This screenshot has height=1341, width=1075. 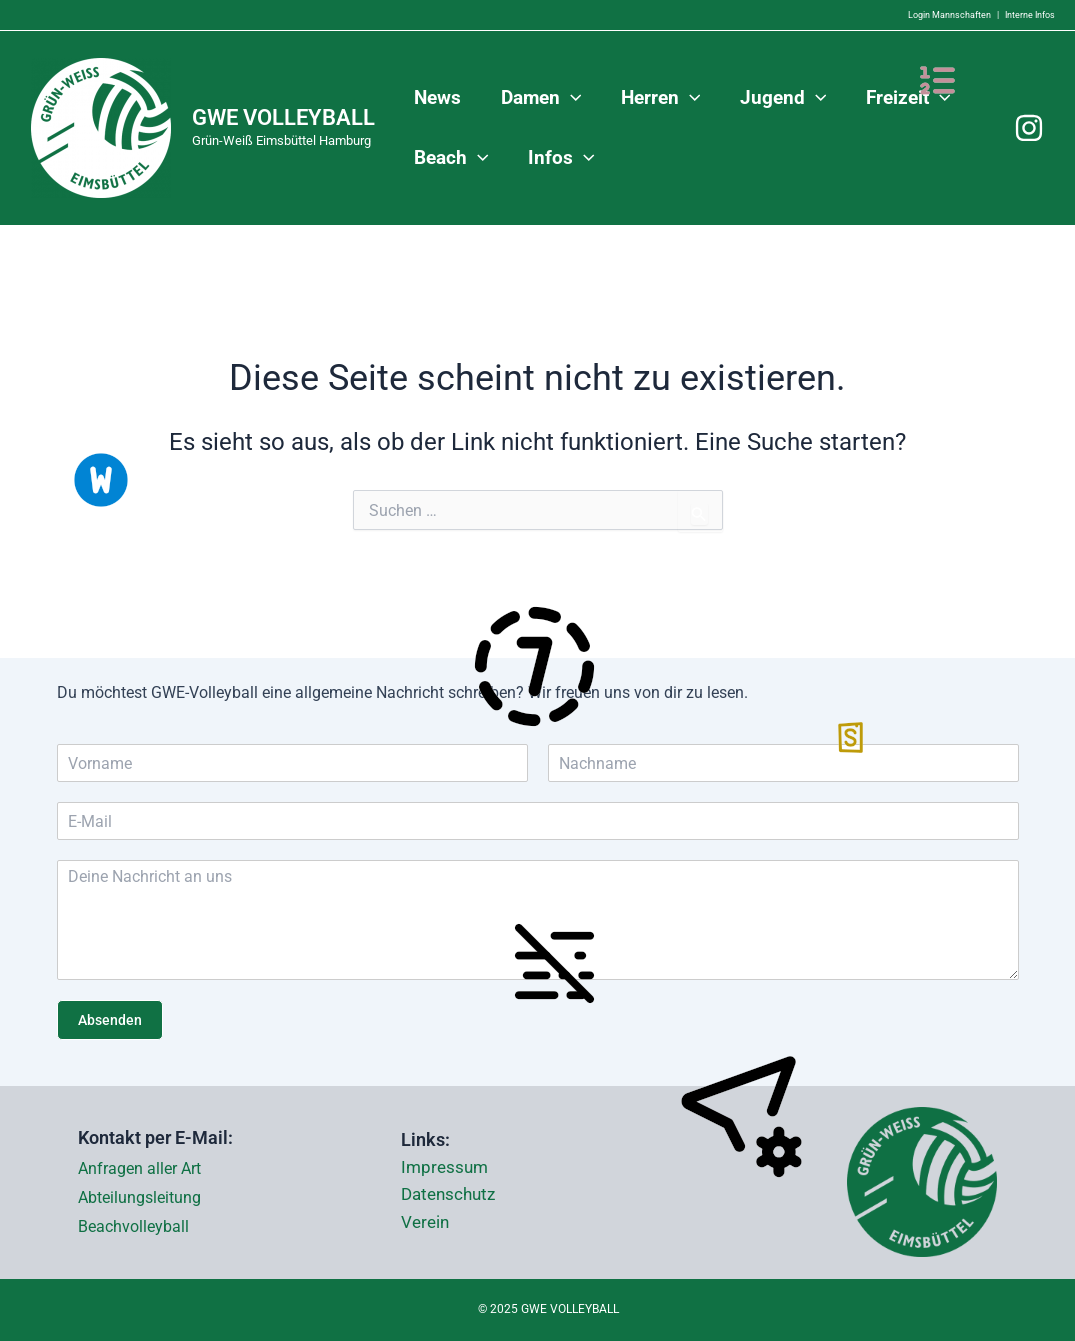 What do you see at coordinates (101, 480) in the screenshot?
I see `Wikipedia or Wikimedia app shortcut` at bounding box center [101, 480].